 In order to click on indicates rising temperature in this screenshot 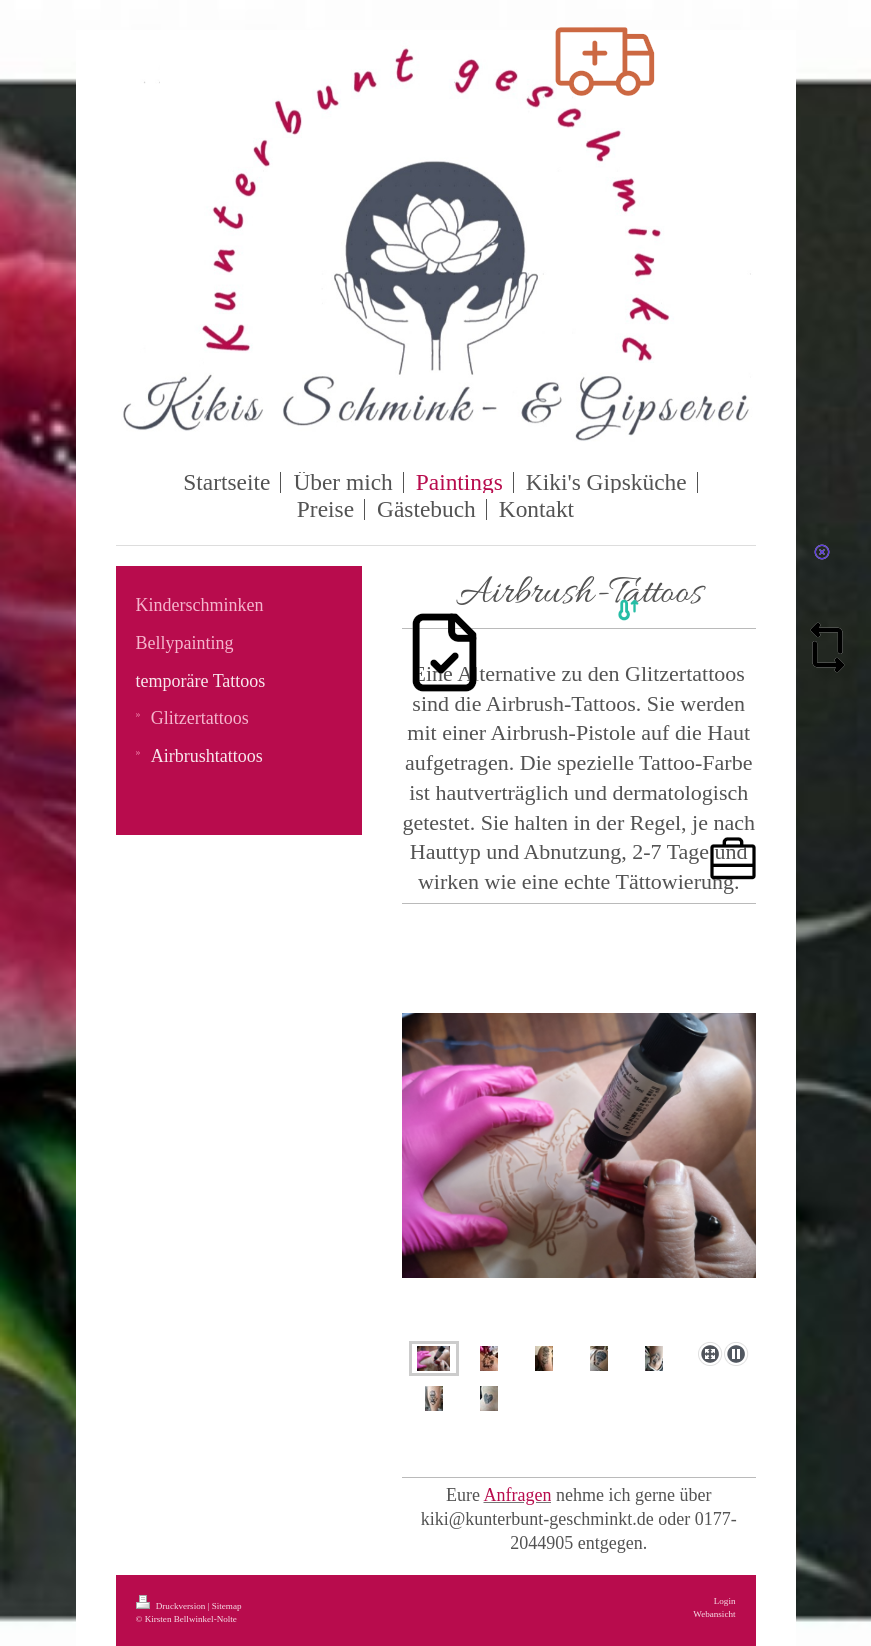, I will do `click(628, 610)`.